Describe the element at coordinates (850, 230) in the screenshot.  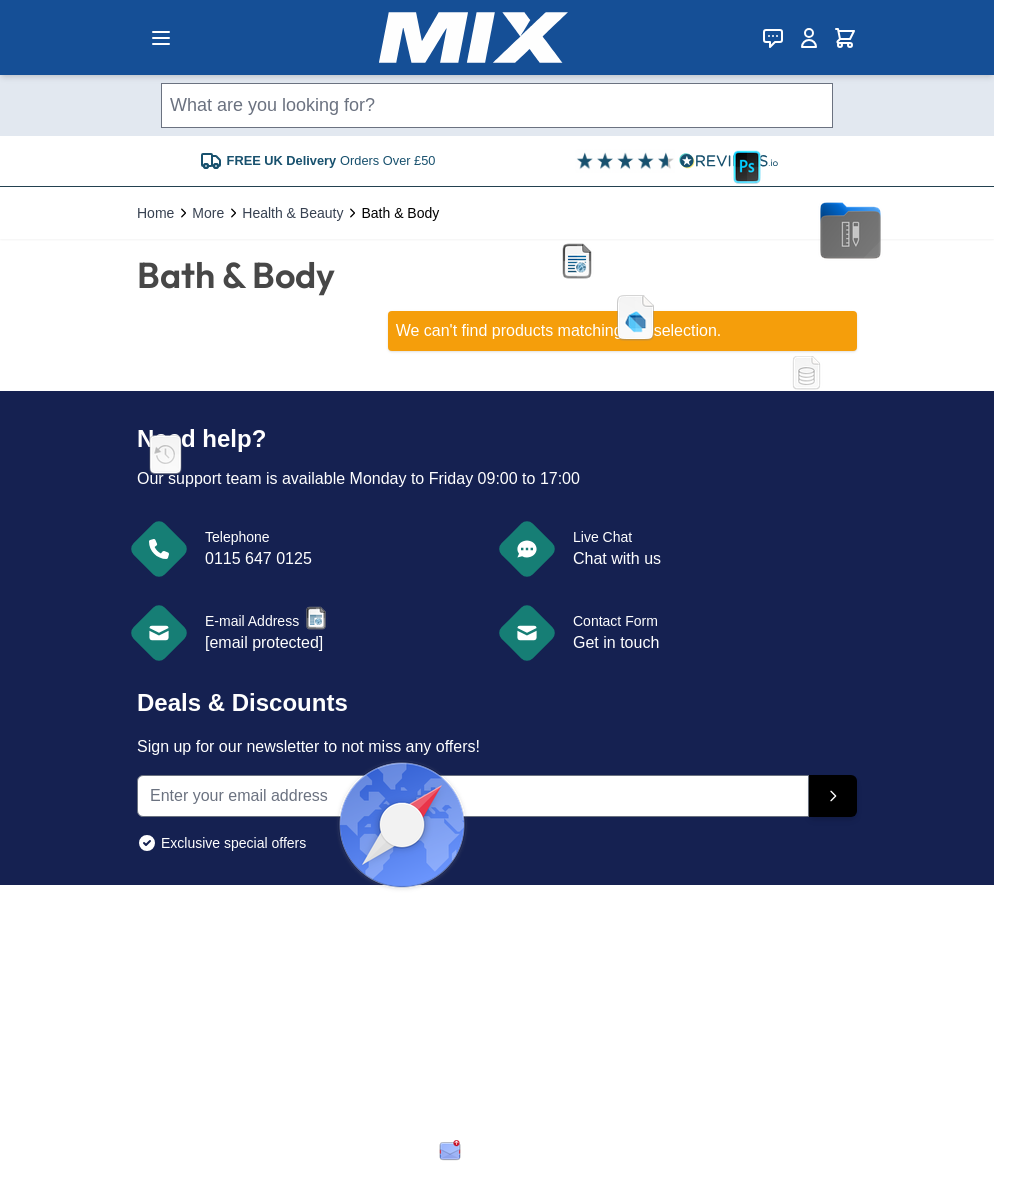
I see `open templates folder` at that location.